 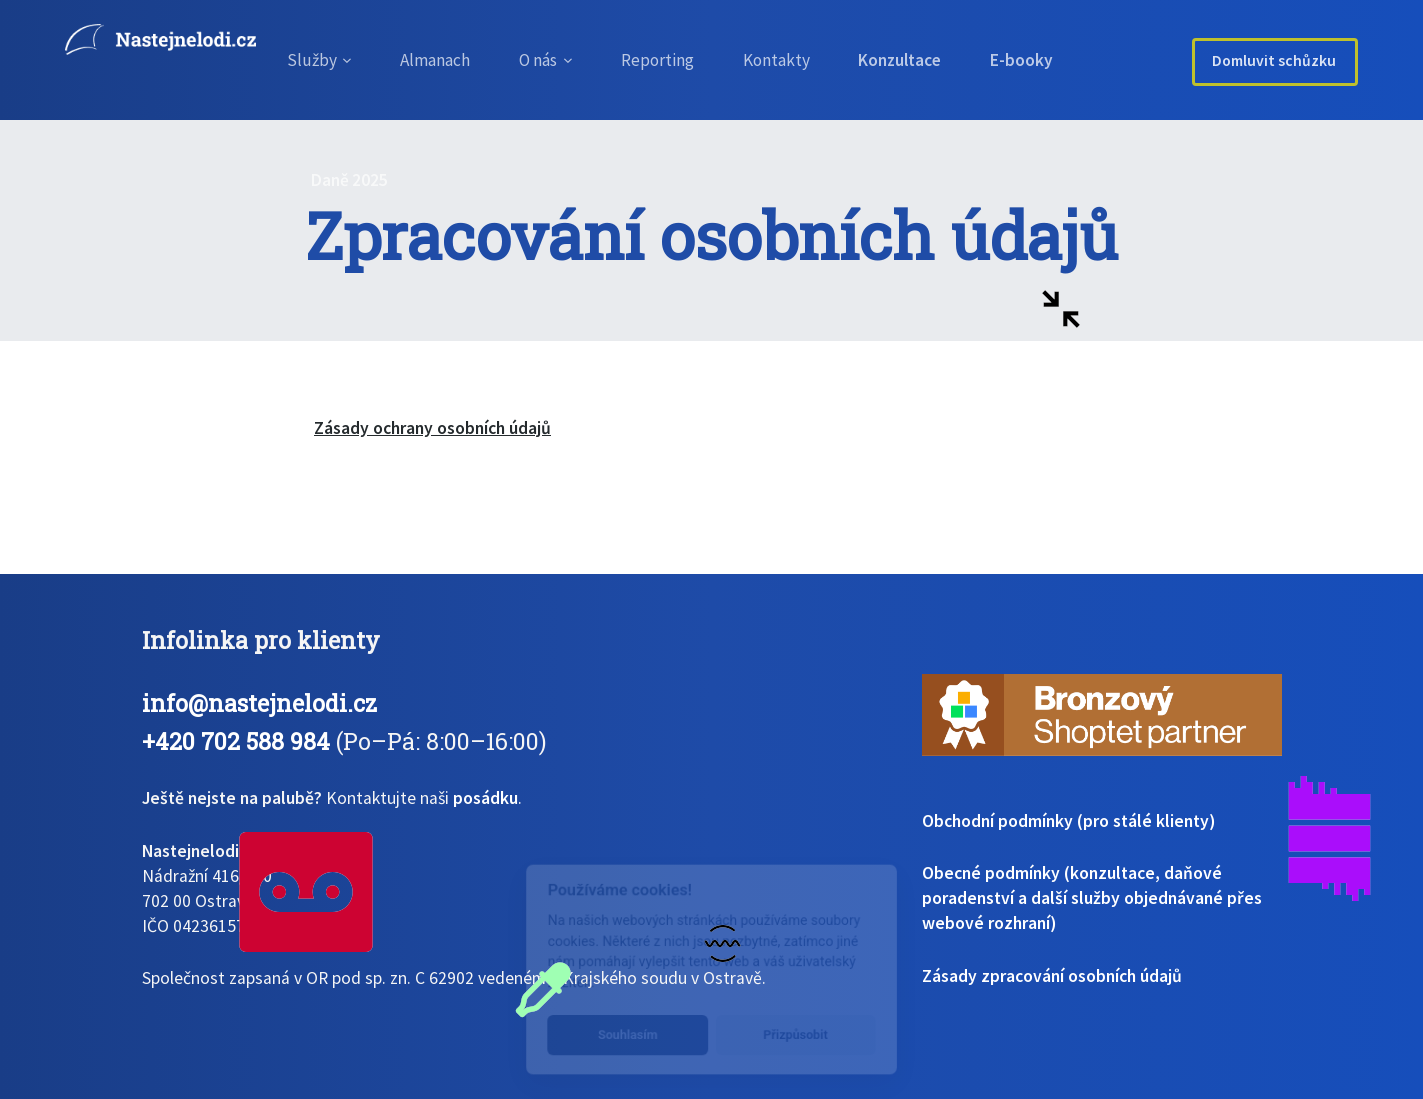 I want to click on SonarQube for IDE logo, so click(x=722, y=943).